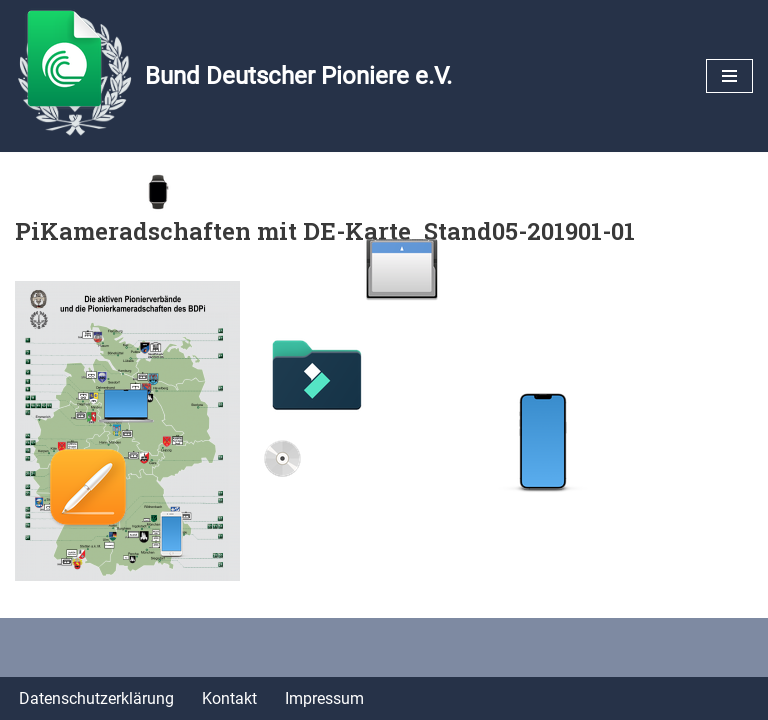 The height and width of the screenshot is (720, 768). What do you see at coordinates (88, 487) in the screenshot?
I see `open Apple Pages for document editing` at bounding box center [88, 487].